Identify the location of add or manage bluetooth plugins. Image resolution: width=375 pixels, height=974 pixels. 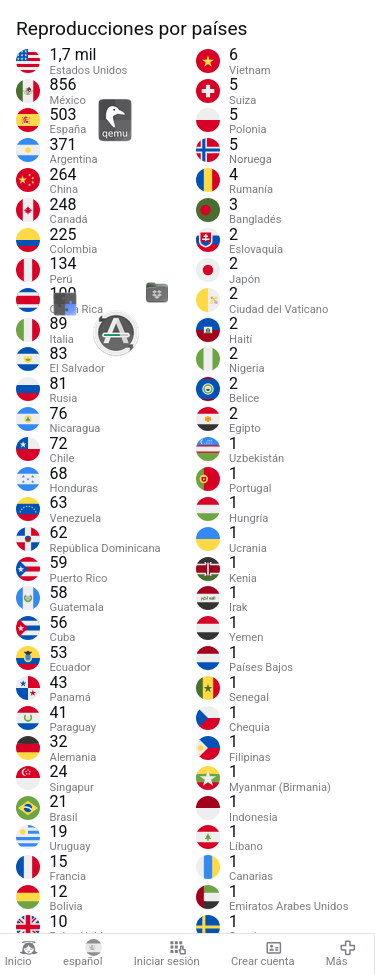
(65, 304).